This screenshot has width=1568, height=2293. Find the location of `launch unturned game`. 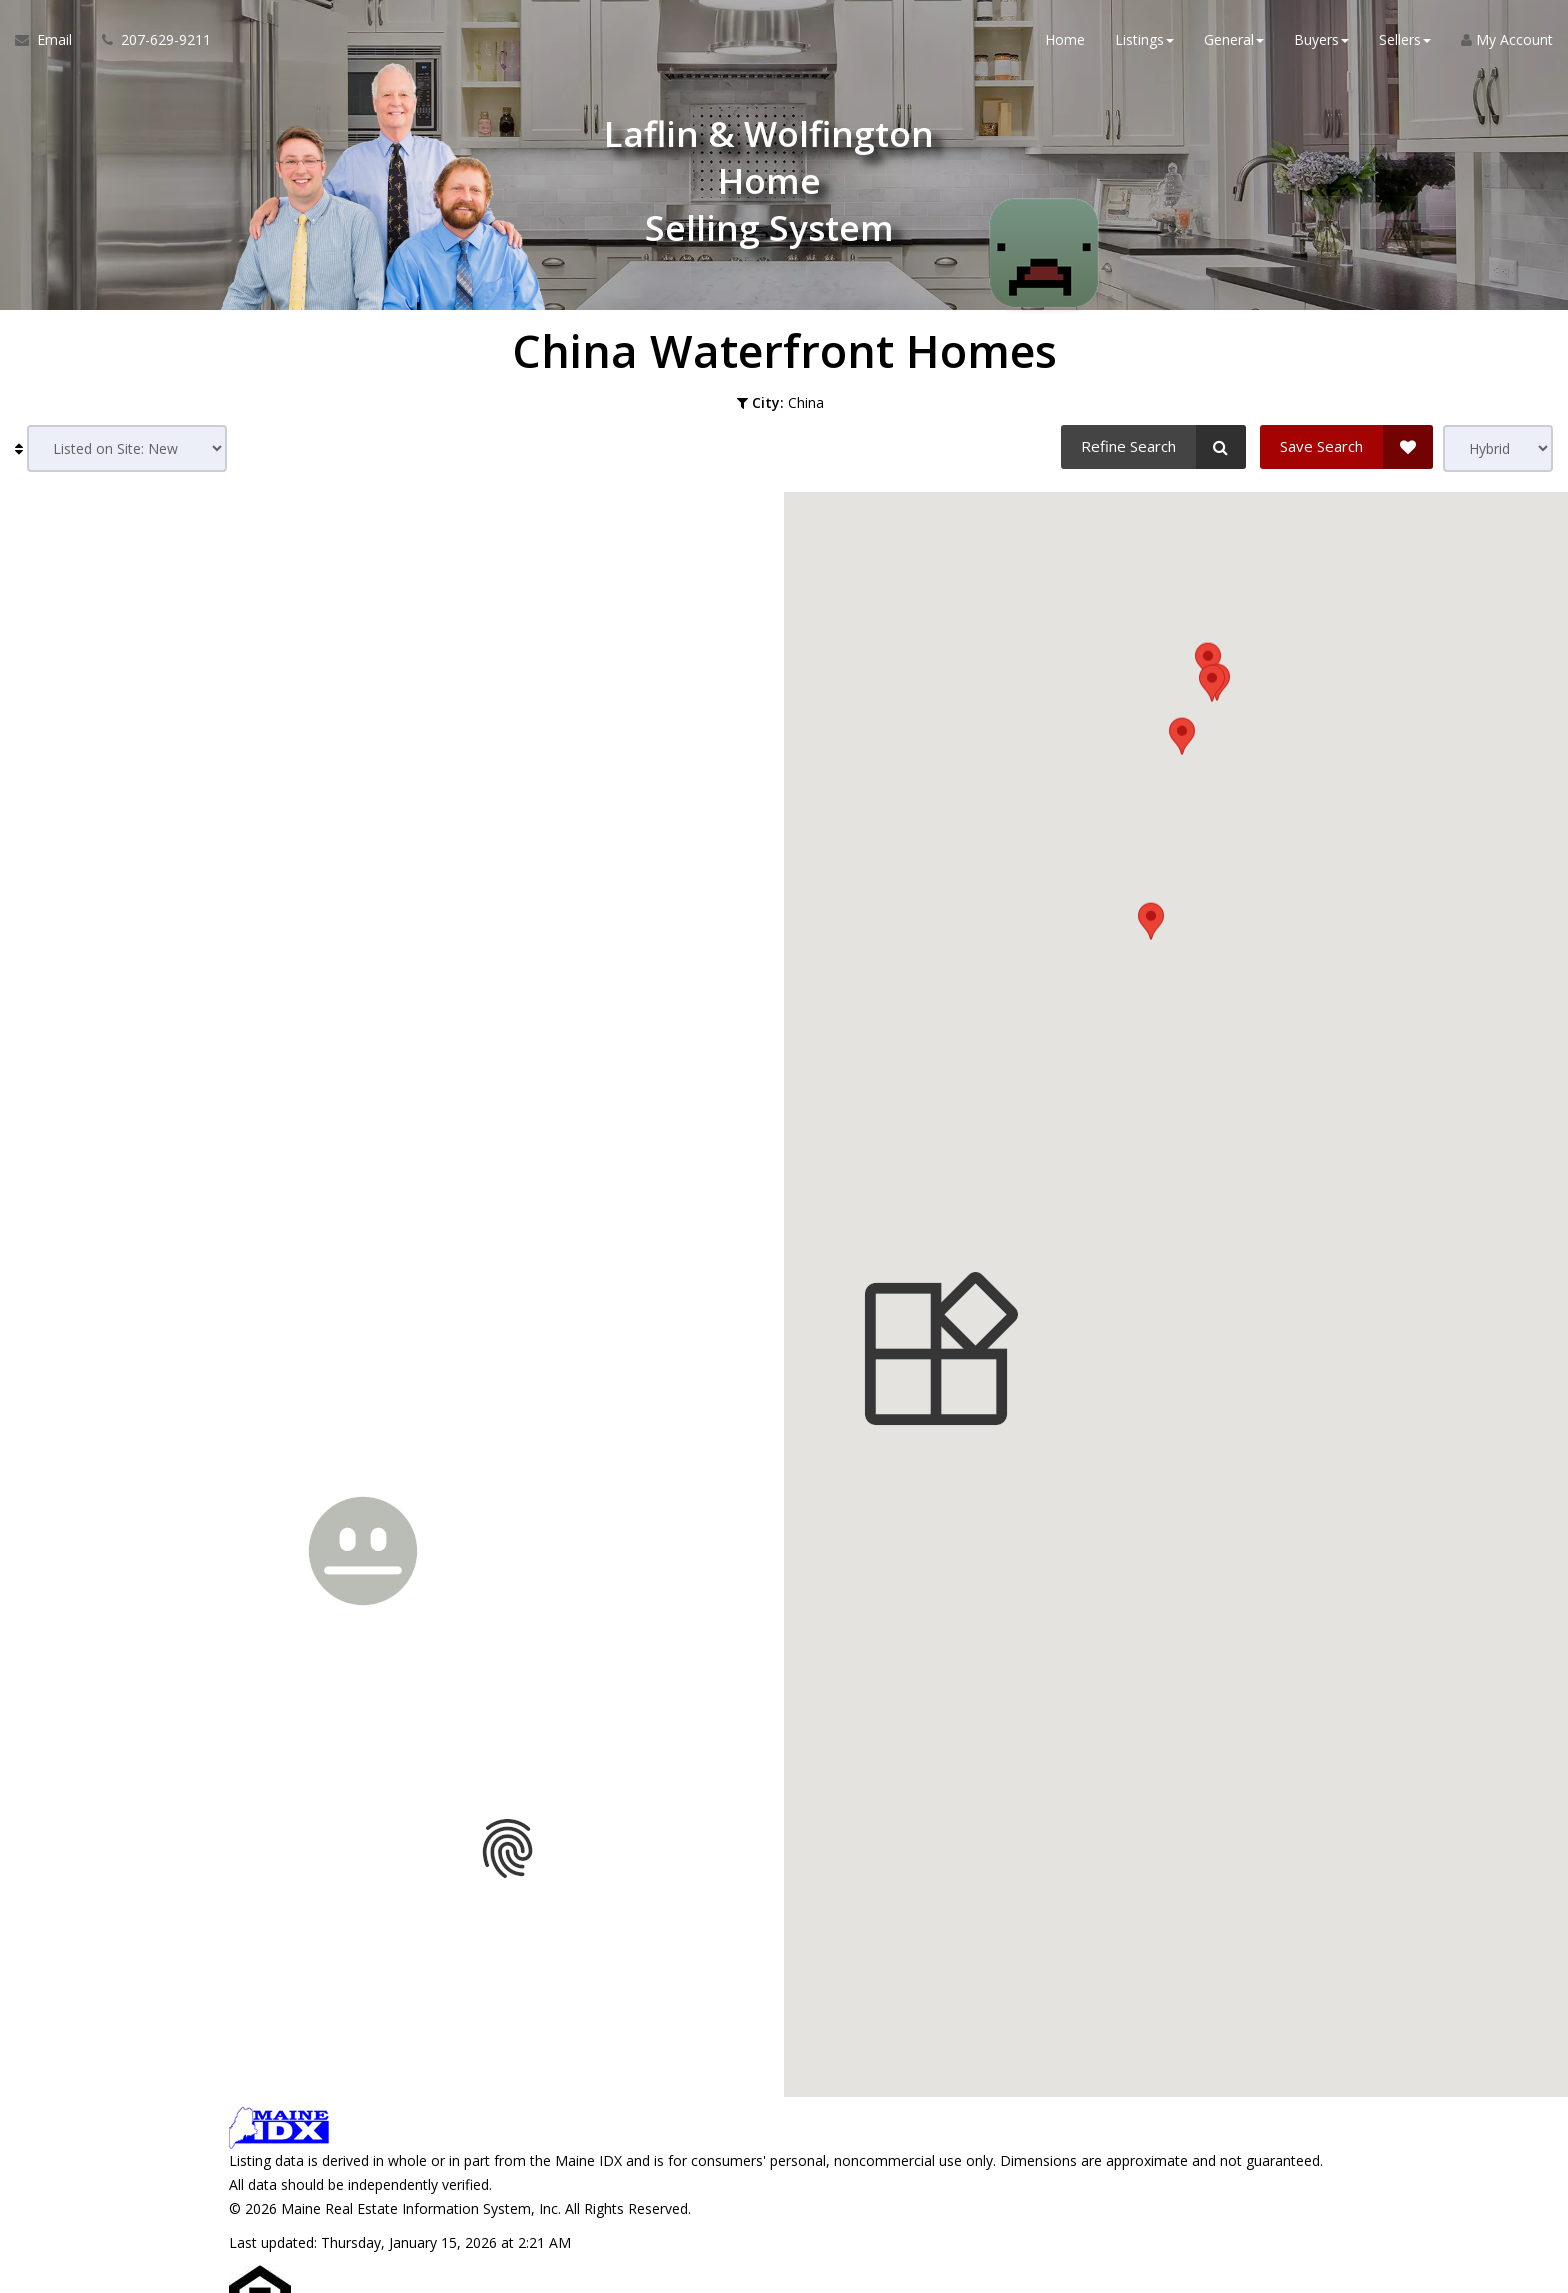

launch unturned game is located at coordinates (1044, 253).